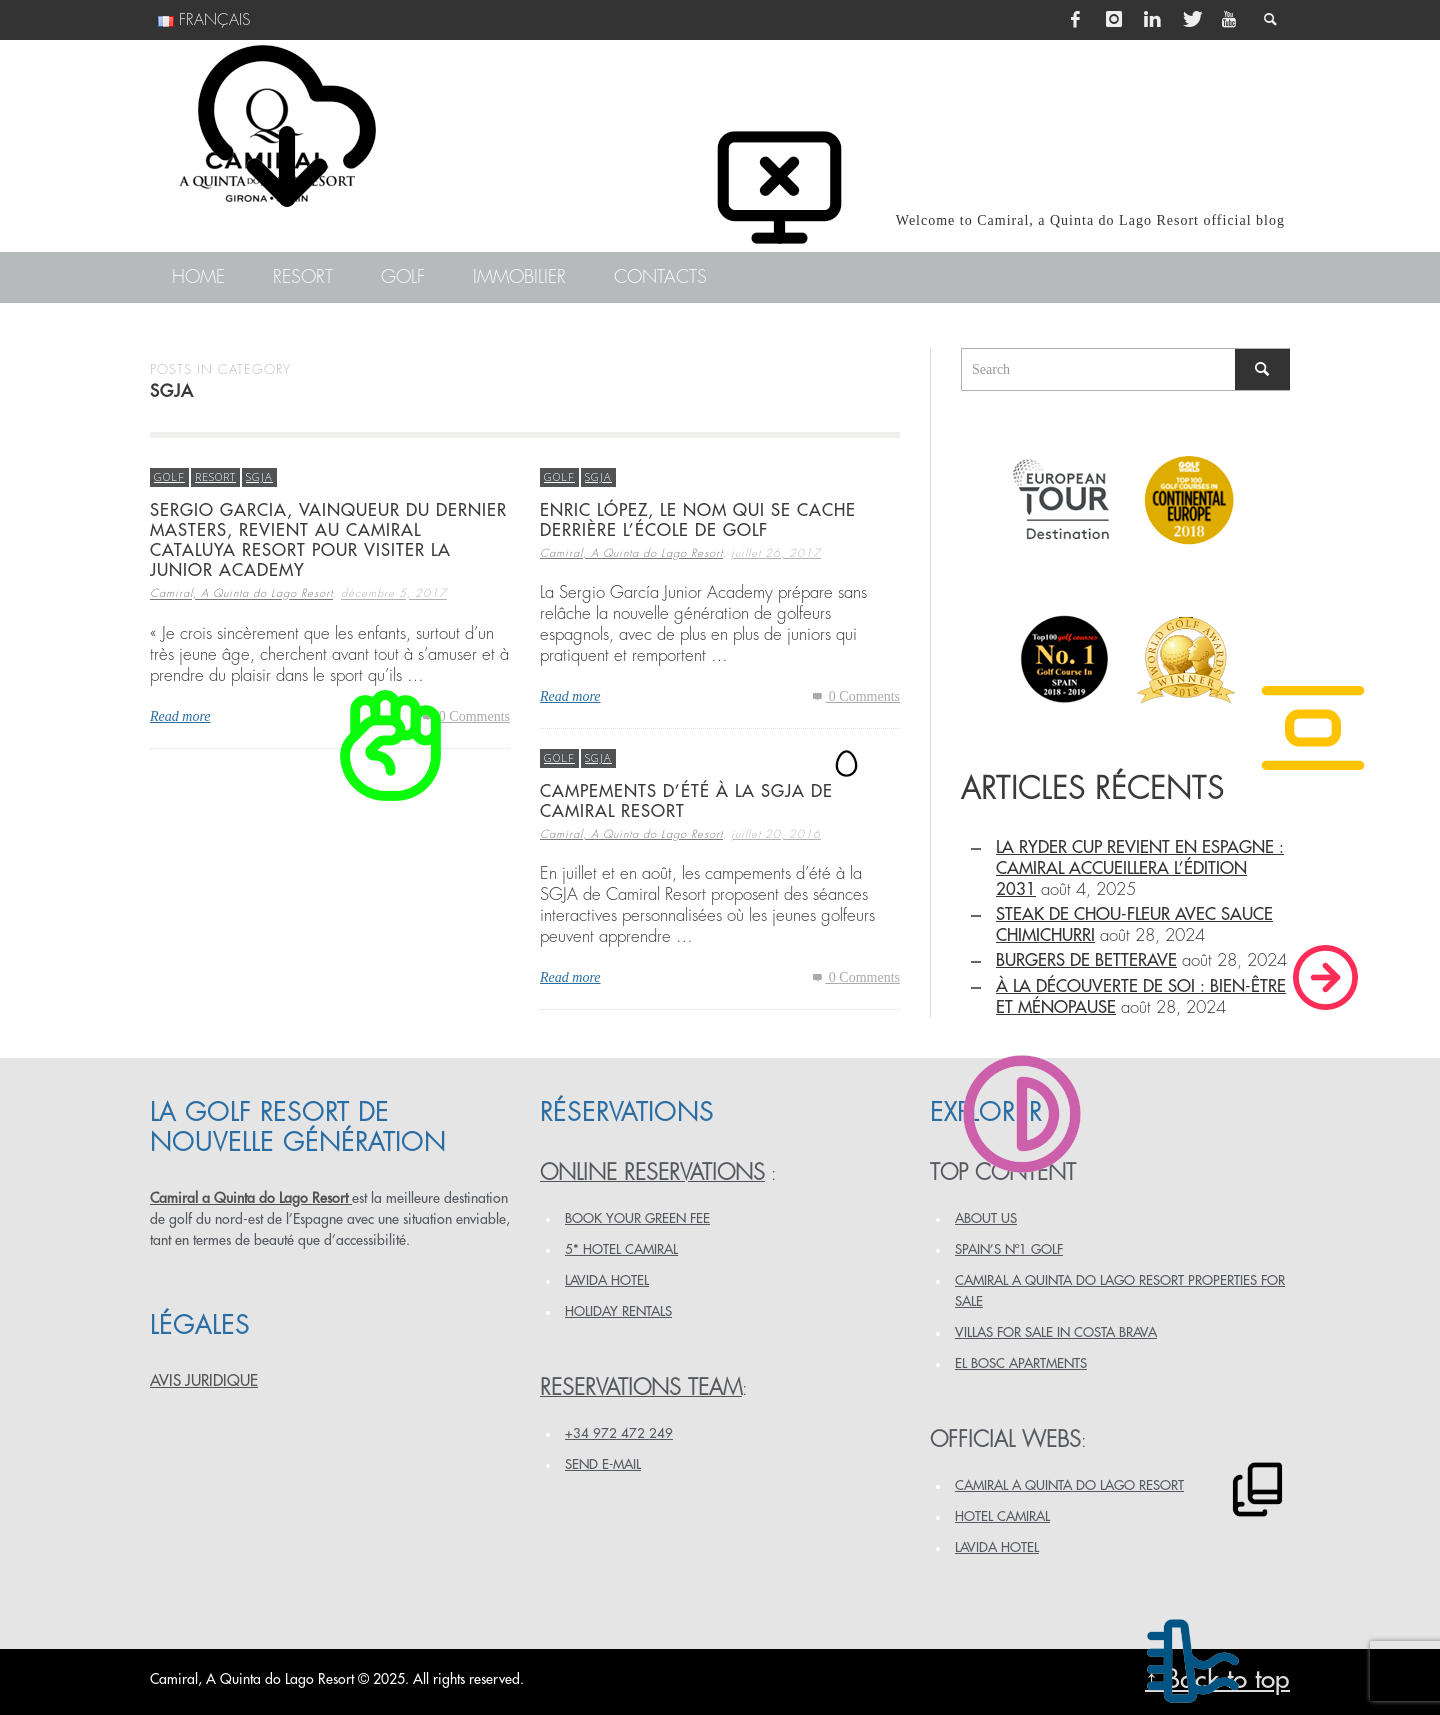 This screenshot has width=1440, height=1715. I want to click on disconnect or disable display, so click(779, 187).